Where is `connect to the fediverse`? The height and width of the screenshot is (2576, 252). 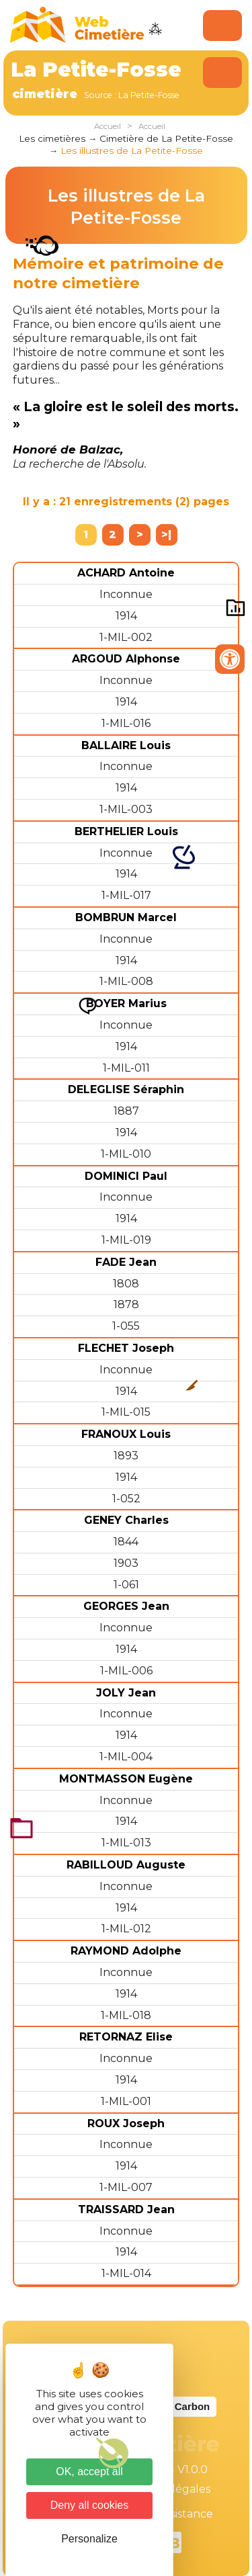
connect to the fediverse is located at coordinates (155, 29).